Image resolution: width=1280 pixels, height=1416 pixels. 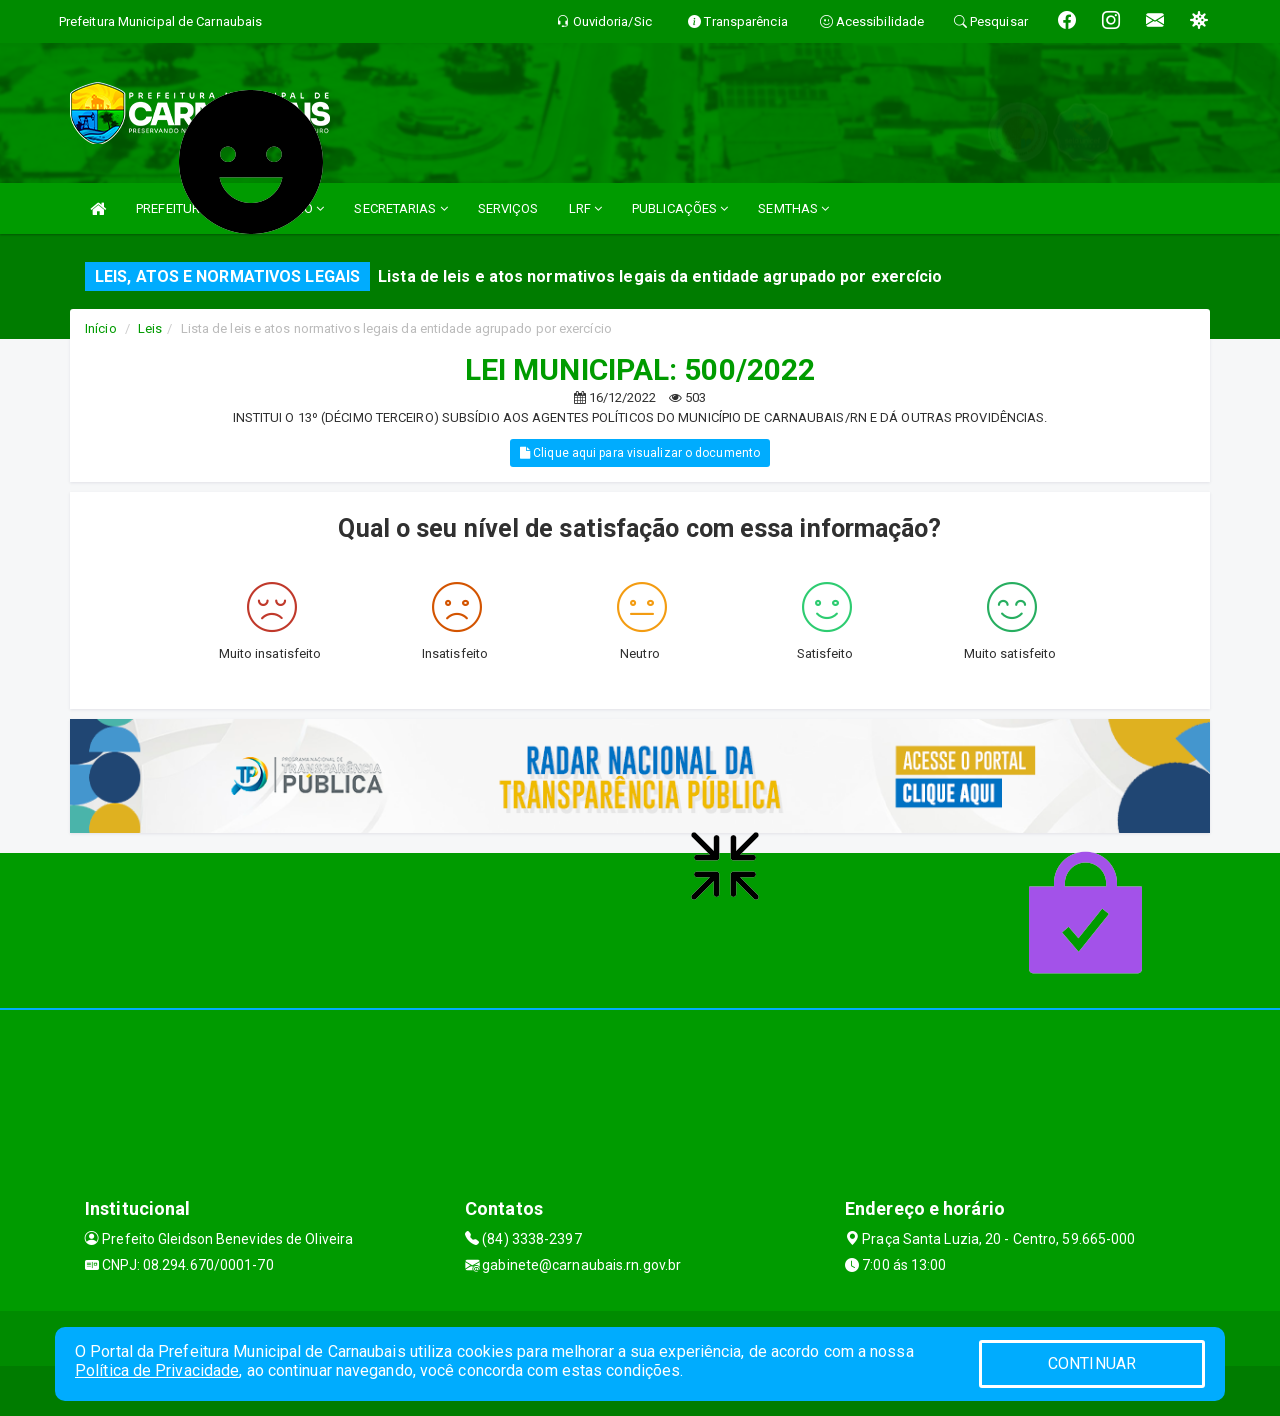 I want to click on exit fullscreen mode, so click(x=725, y=866).